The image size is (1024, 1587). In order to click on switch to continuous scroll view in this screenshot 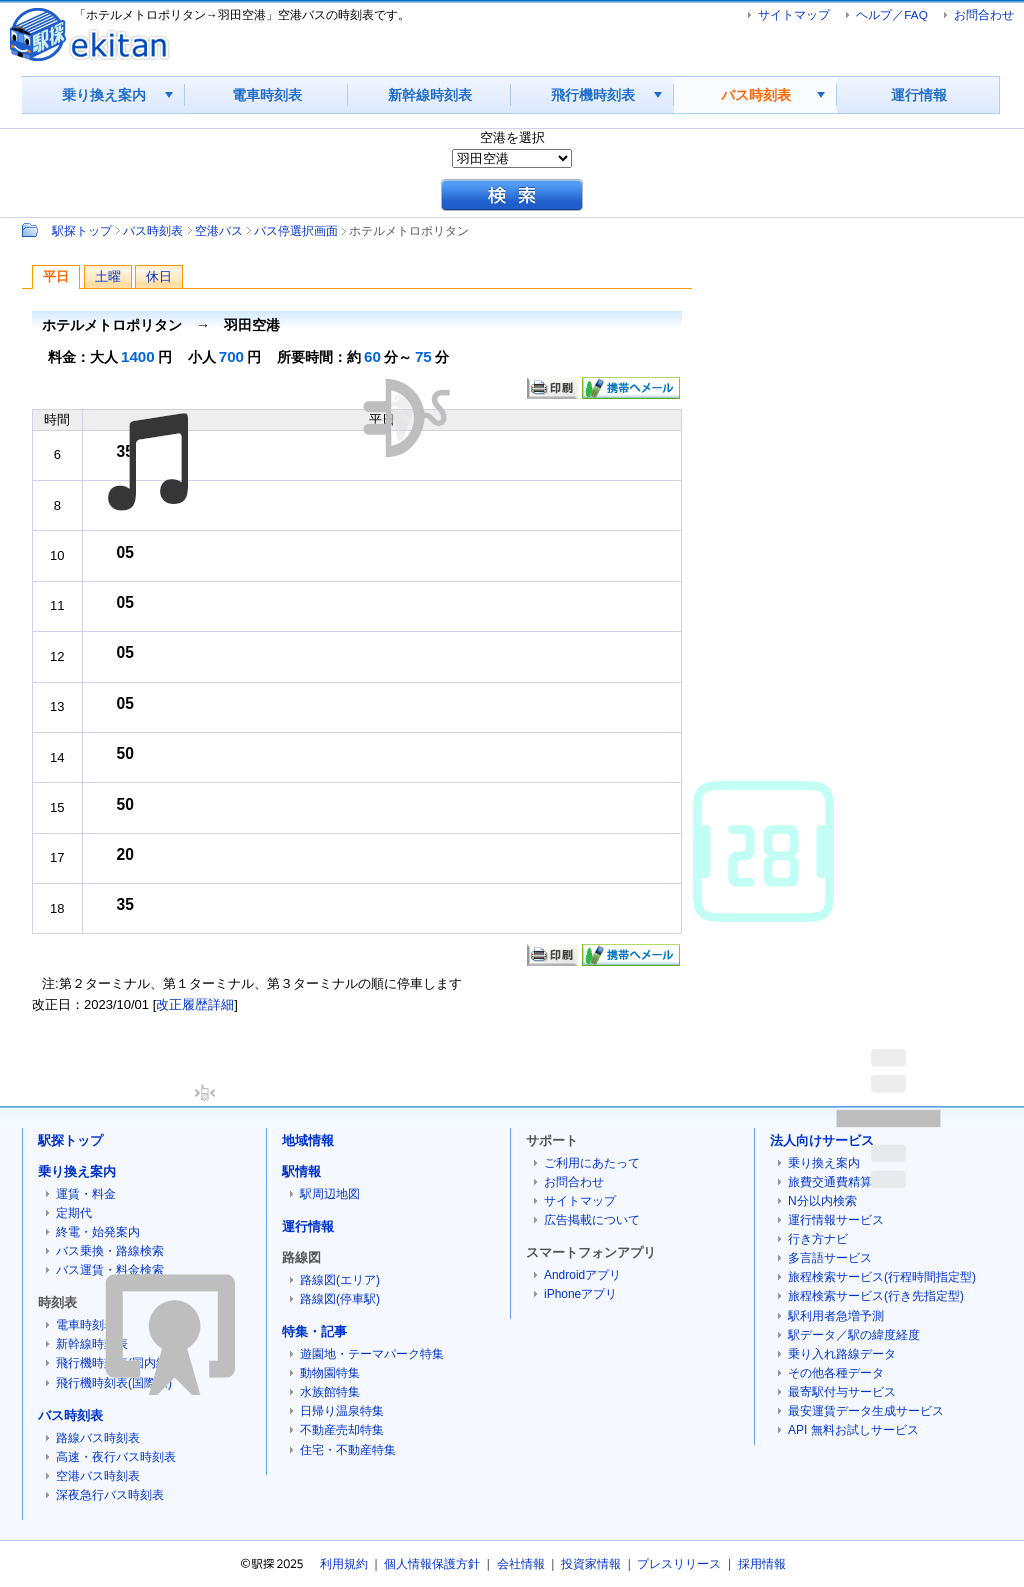, I will do `click(888, 1118)`.